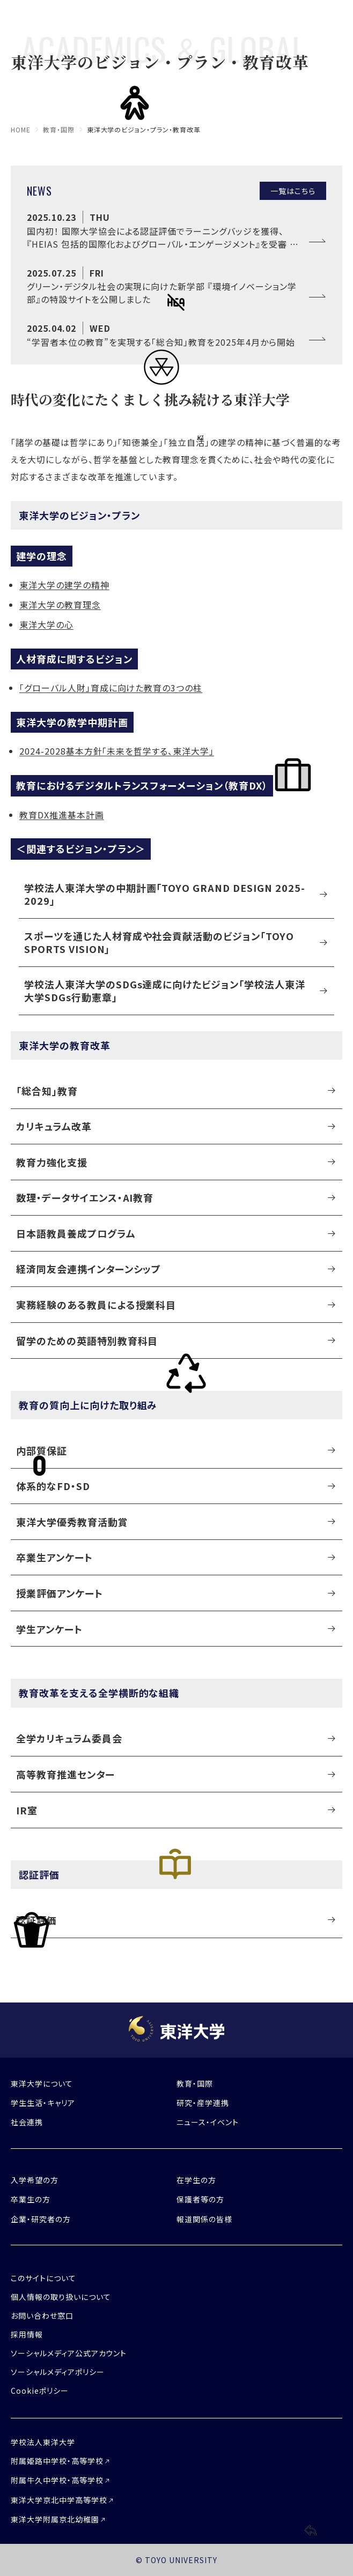 The height and width of the screenshot is (2576, 353). What do you see at coordinates (135, 103) in the screenshot?
I see `view your profile` at bounding box center [135, 103].